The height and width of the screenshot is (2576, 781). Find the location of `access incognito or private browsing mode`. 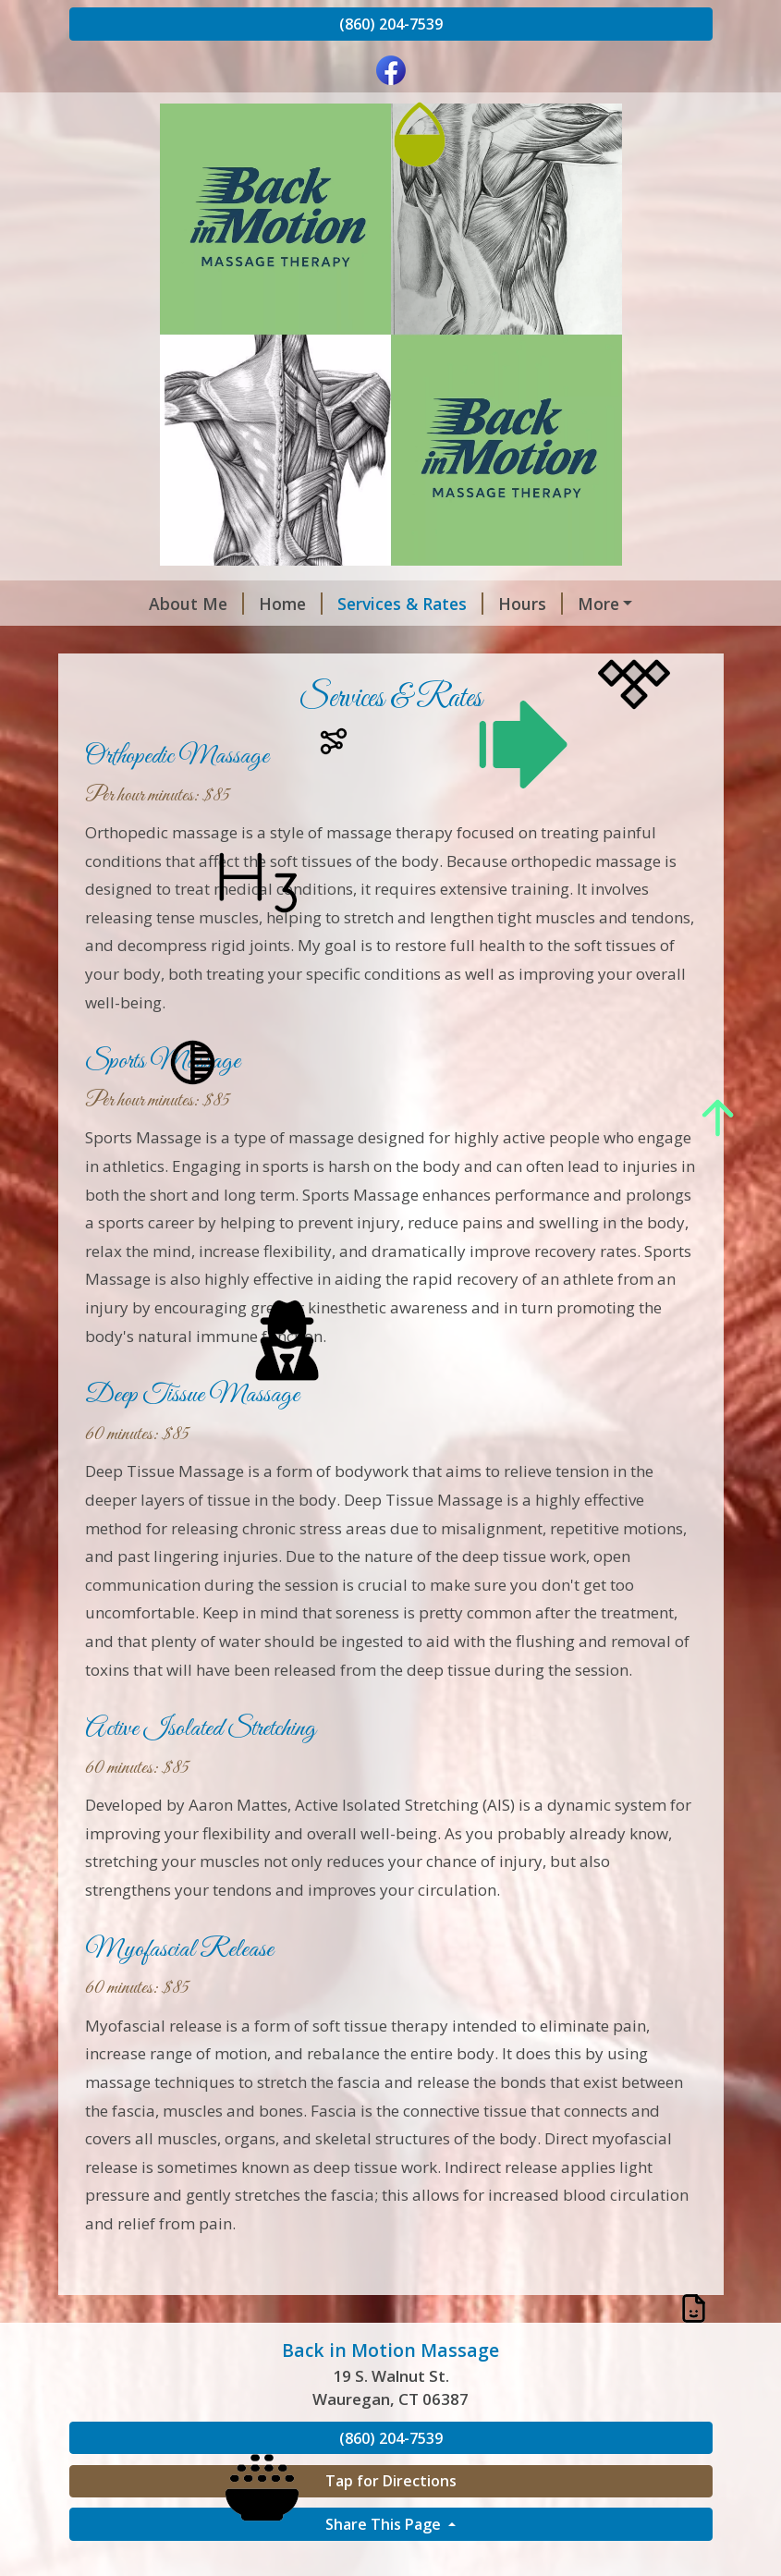

access incognito or private browsing mode is located at coordinates (287, 1341).